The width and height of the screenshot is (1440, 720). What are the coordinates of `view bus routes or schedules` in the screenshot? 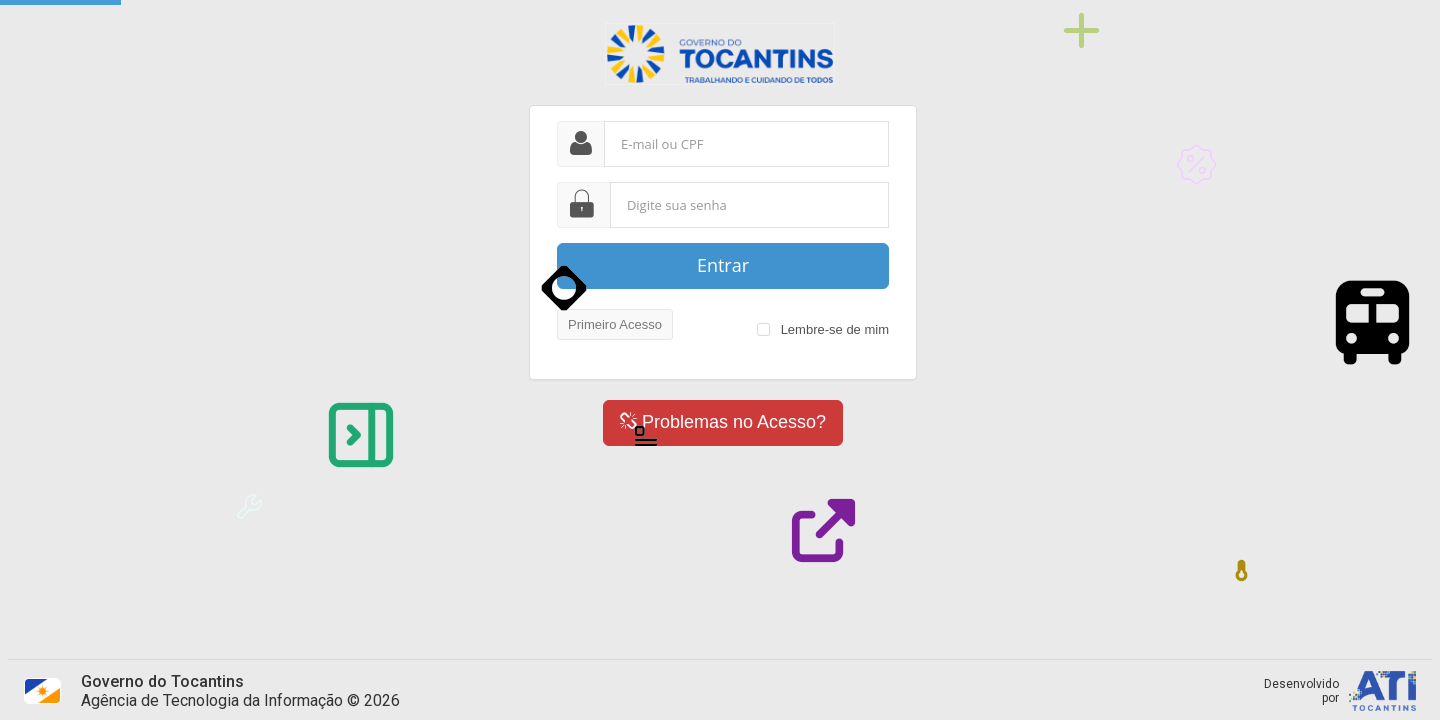 It's located at (1372, 322).